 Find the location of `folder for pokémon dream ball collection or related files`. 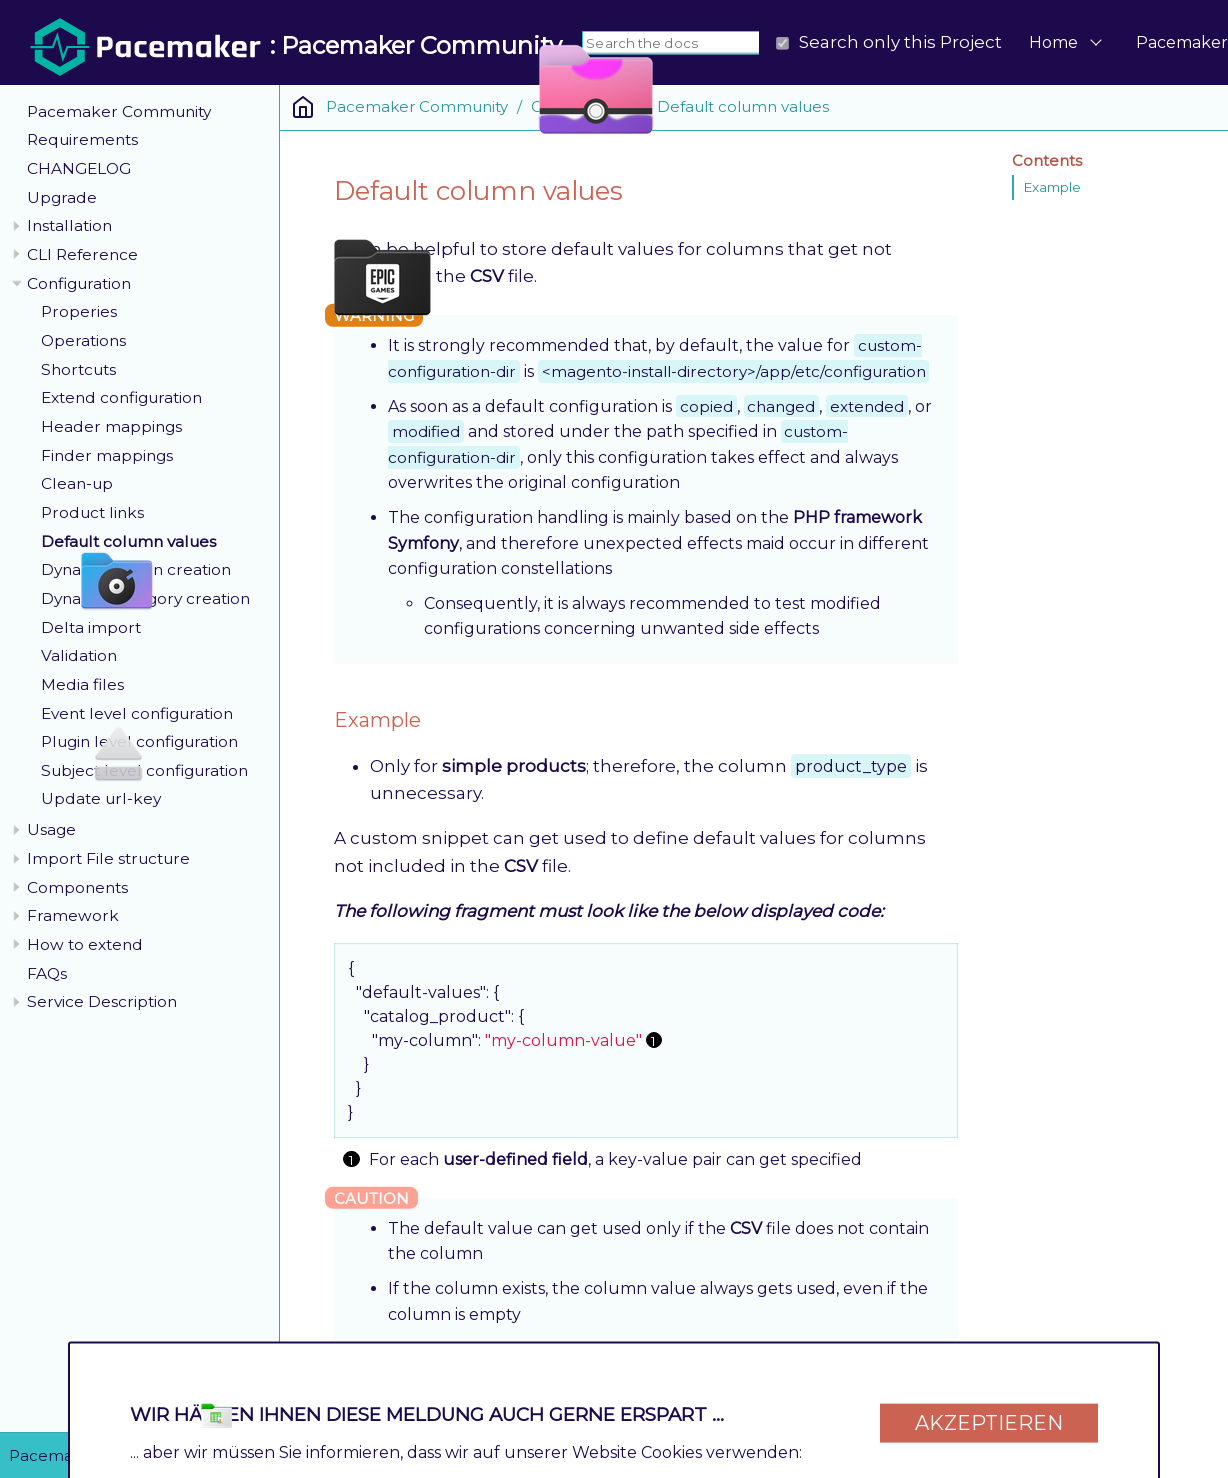

folder for pokémon dream ball collection or related files is located at coordinates (595, 92).